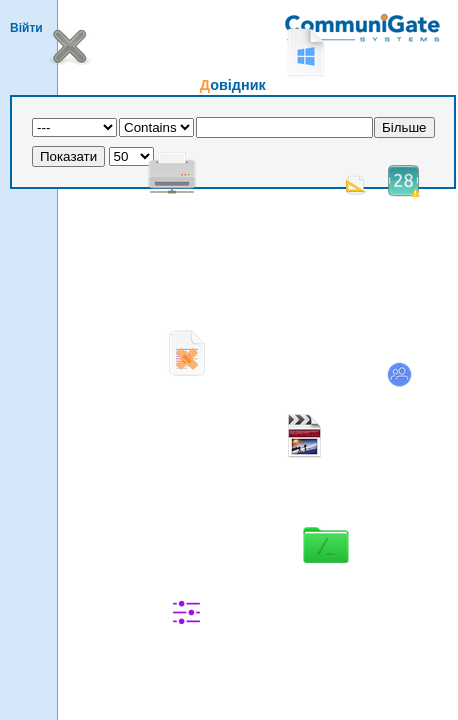  Describe the element at coordinates (326, 545) in the screenshot. I see `access the root directory folder` at that location.